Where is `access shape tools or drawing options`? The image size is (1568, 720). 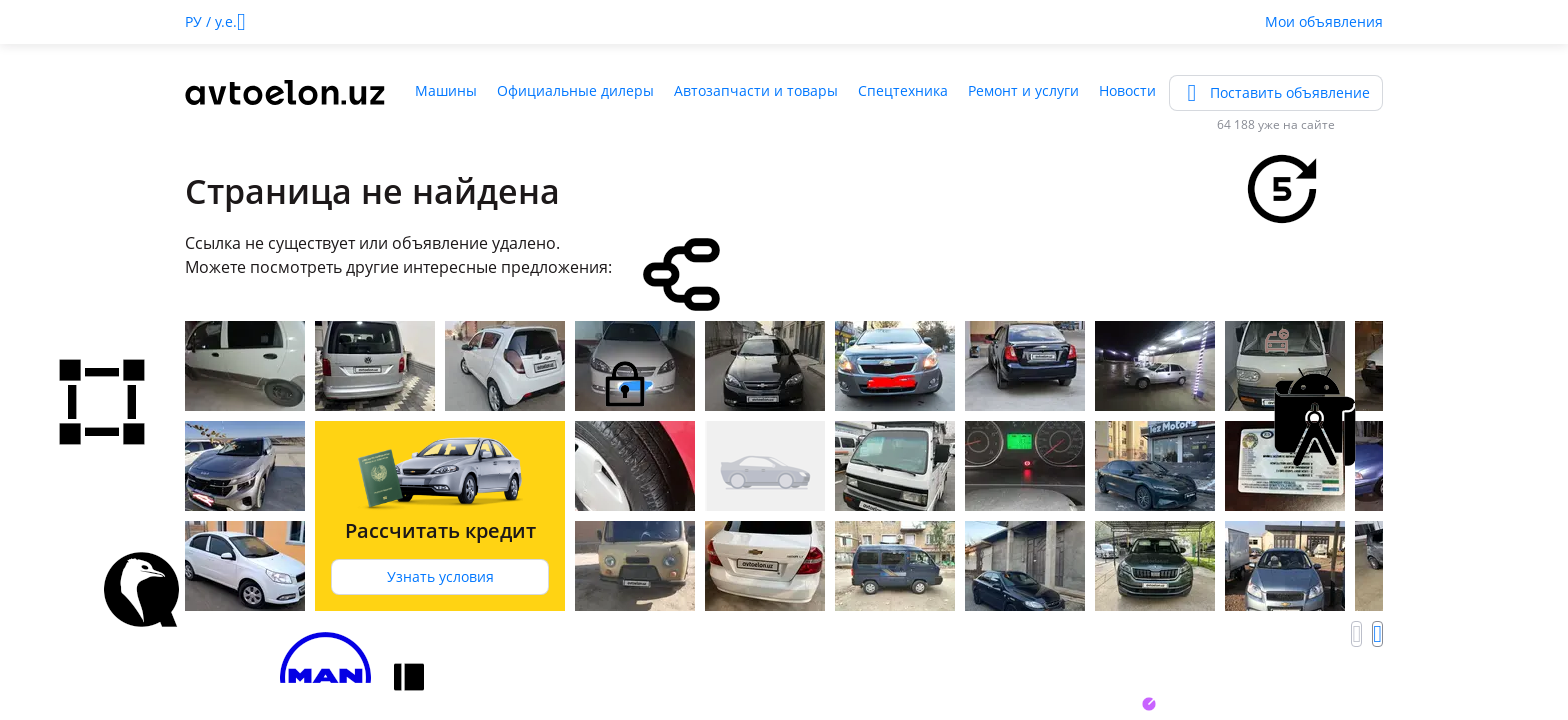 access shape tools or drawing options is located at coordinates (102, 402).